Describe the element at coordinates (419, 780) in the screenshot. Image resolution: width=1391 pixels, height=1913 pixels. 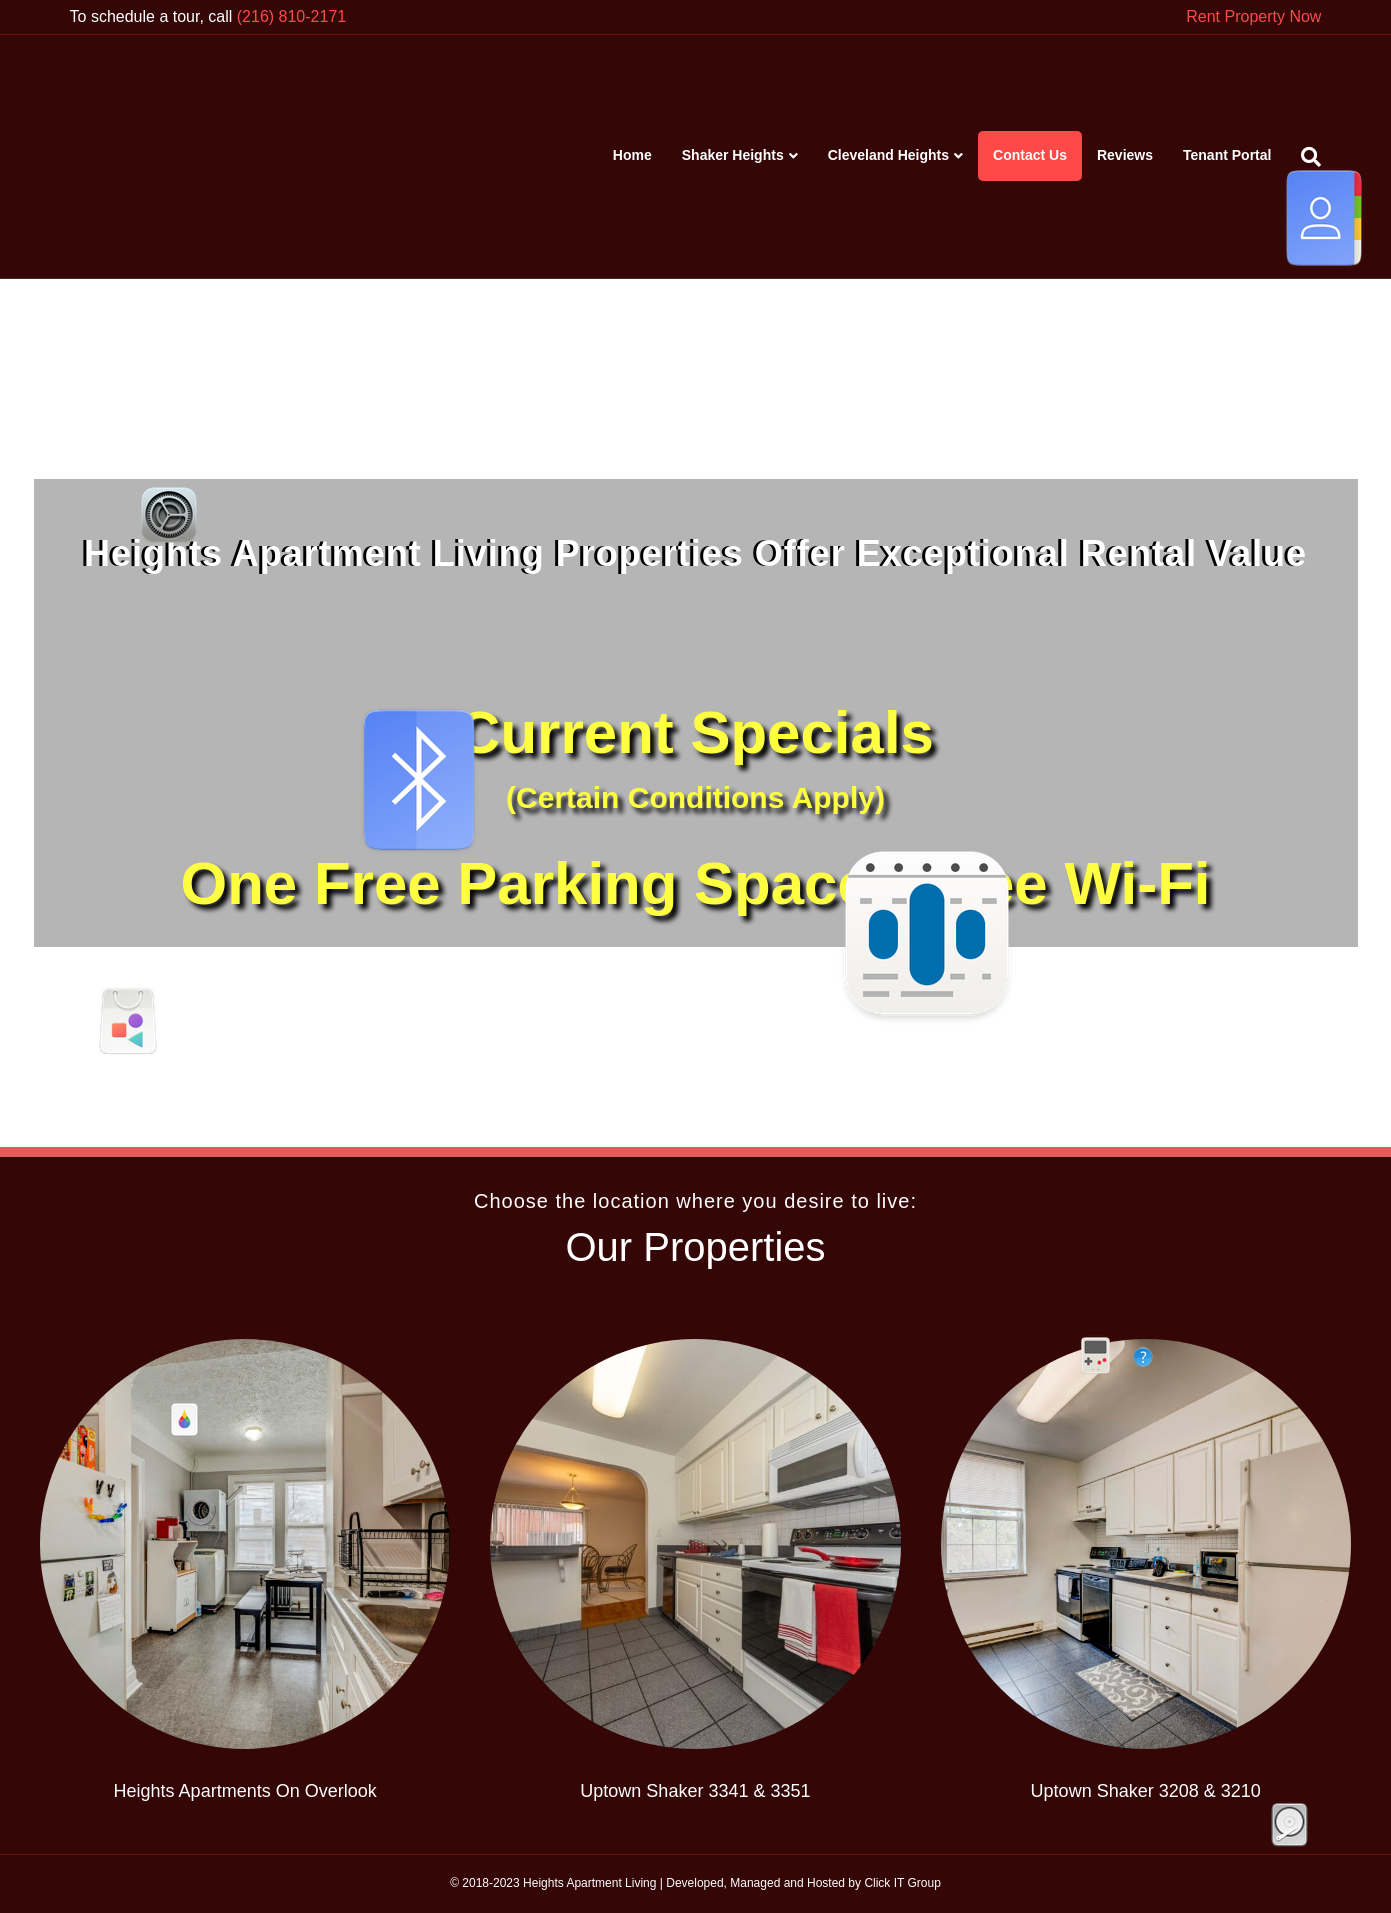
I see `open bluetooth settings` at that location.